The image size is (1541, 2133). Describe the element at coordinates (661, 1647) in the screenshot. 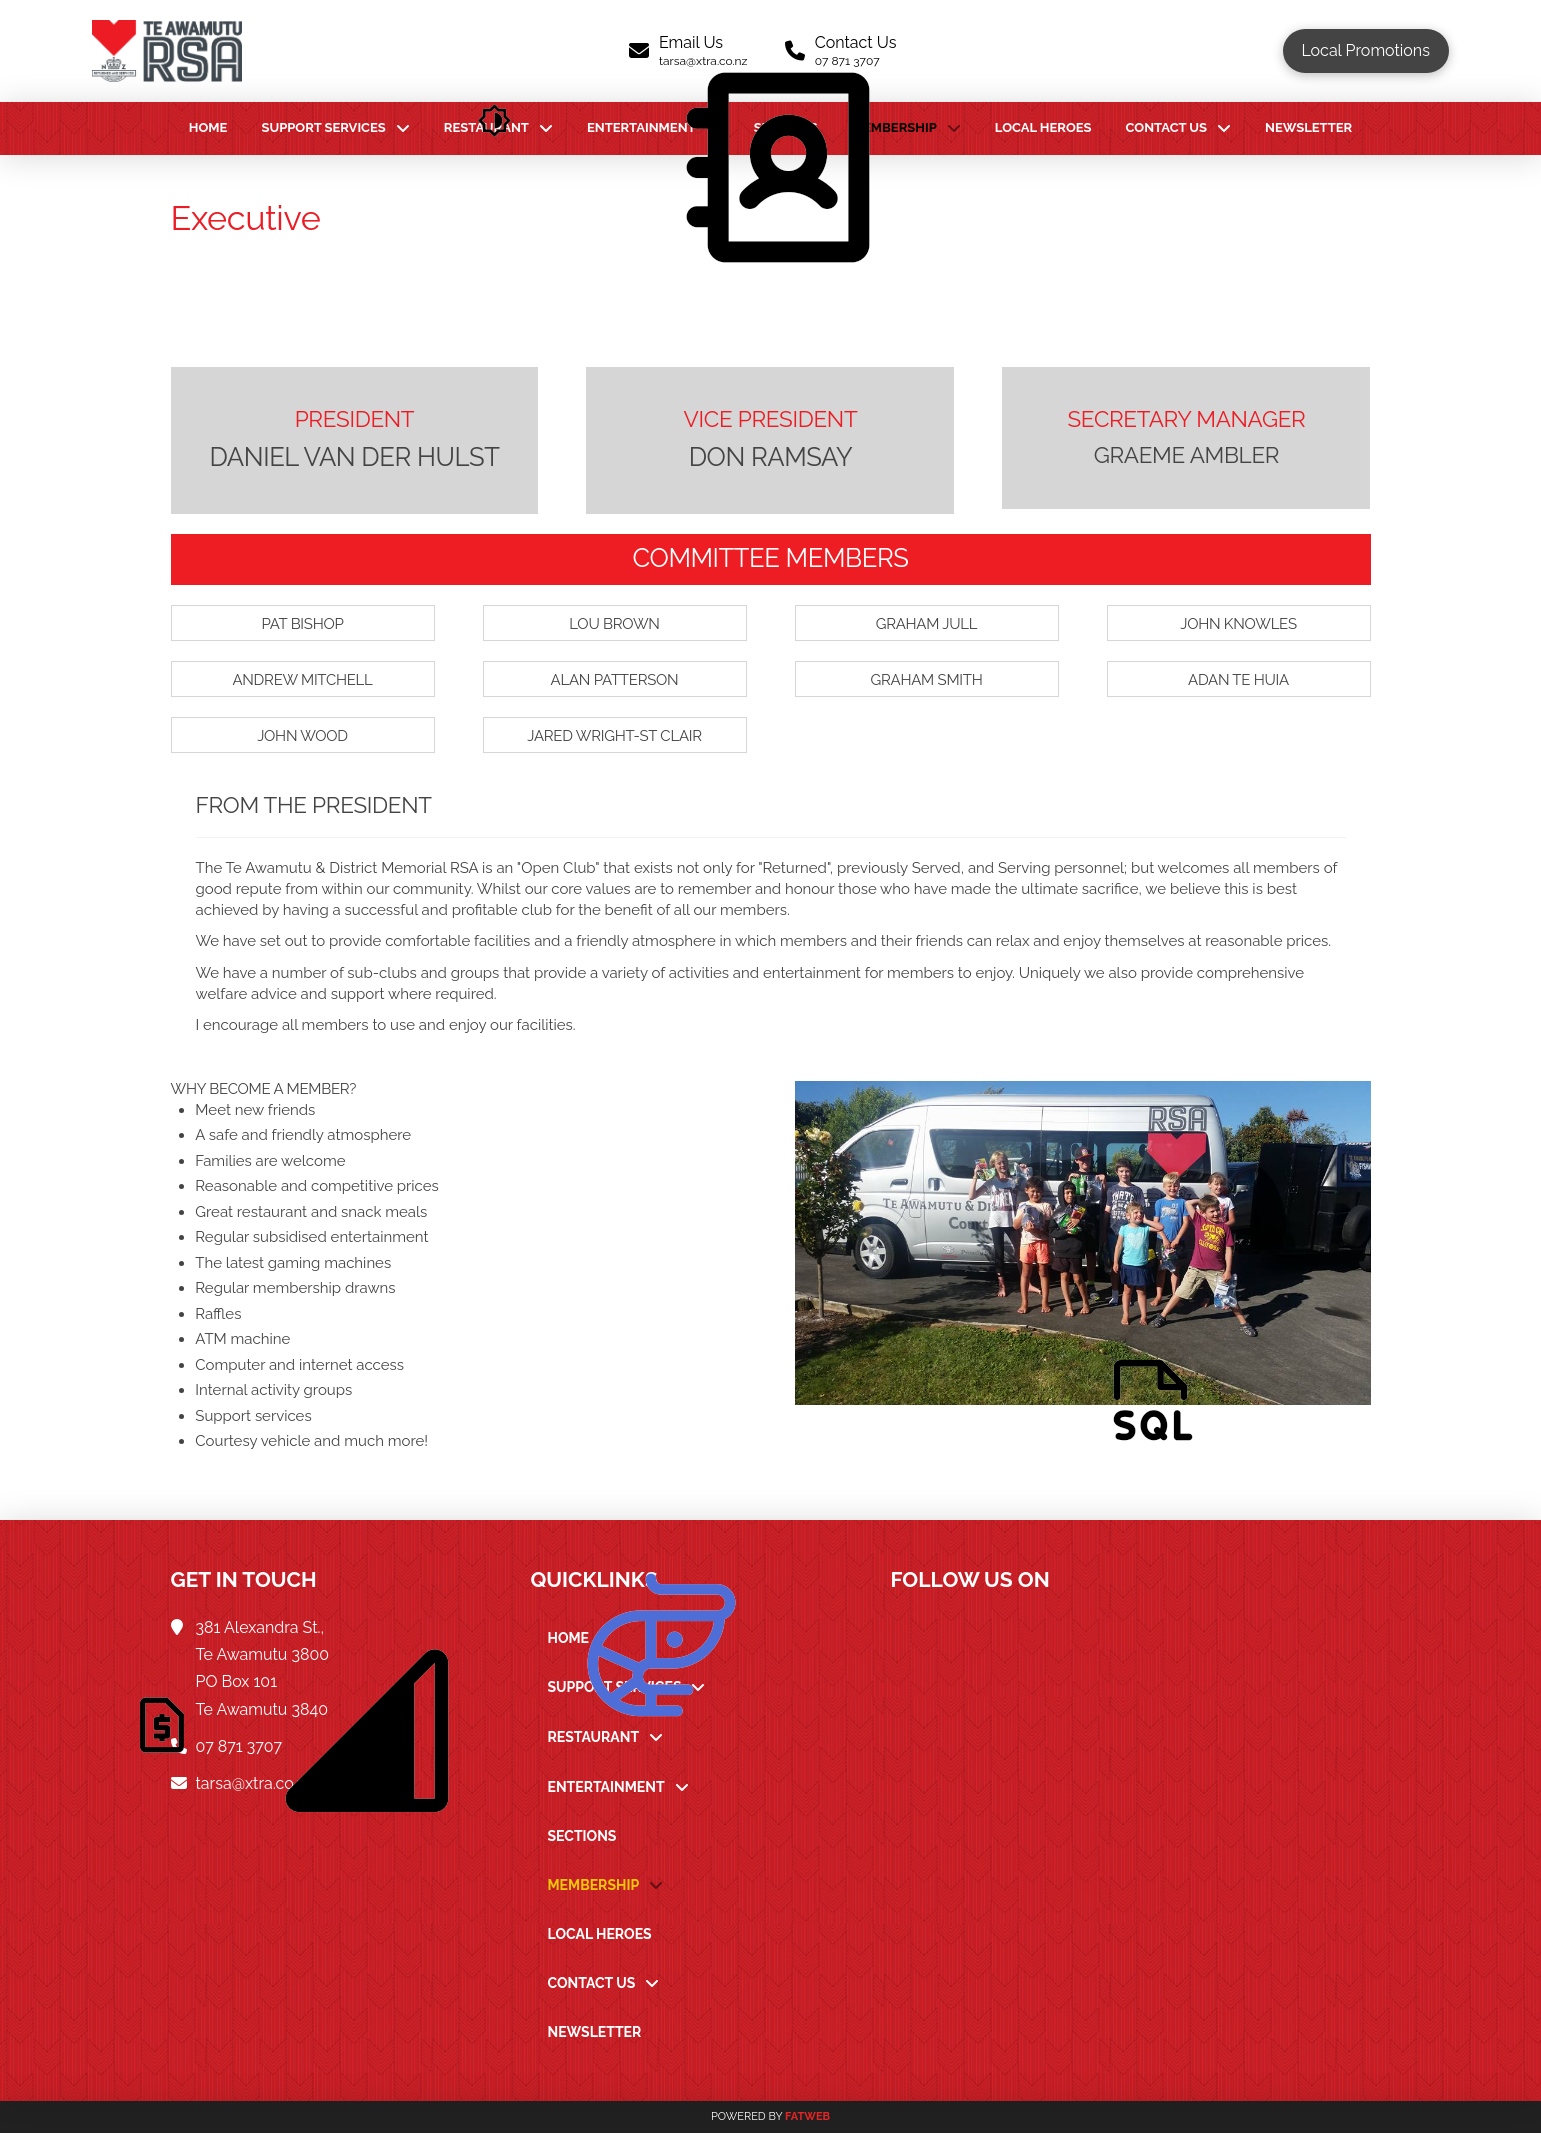

I see `indicates seafood or shellfish menu category` at that location.